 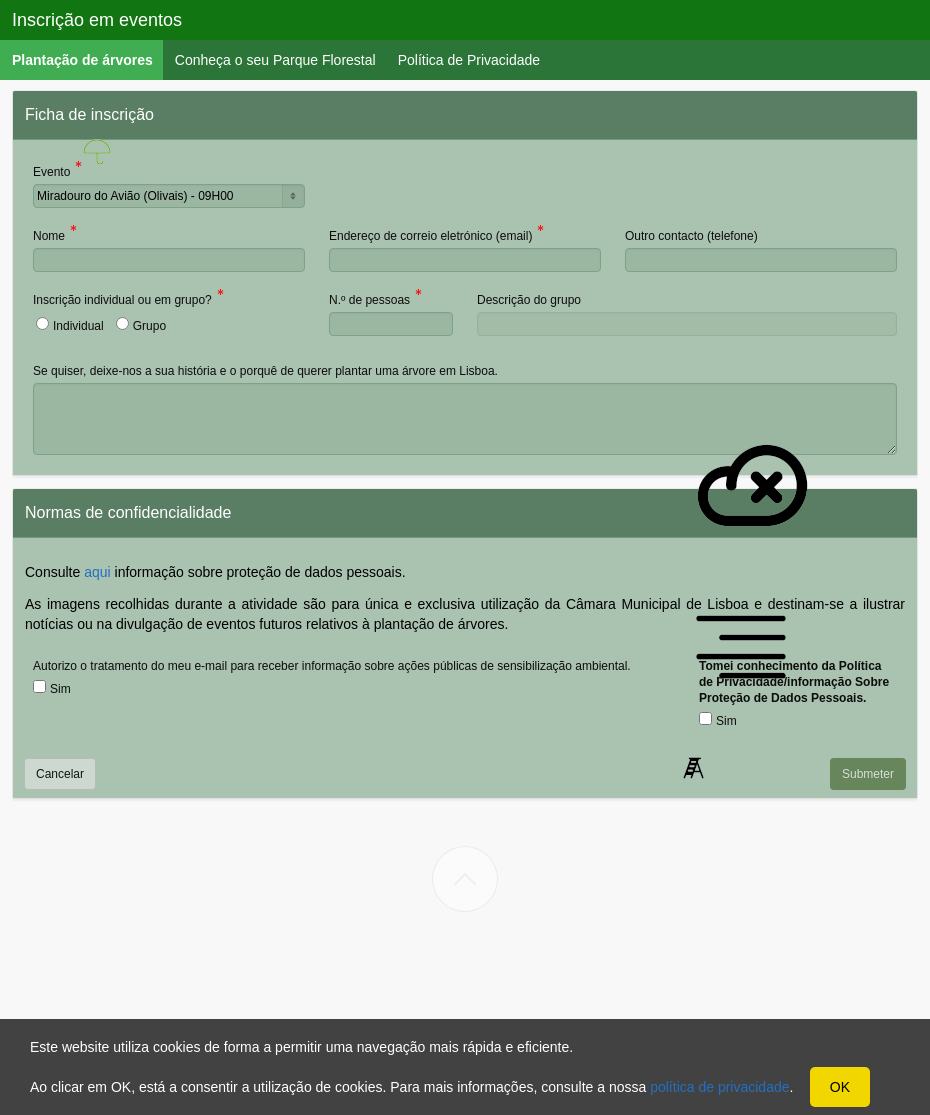 What do you see at coordinates (694, 768) in the screenshot?
I see `access tools or equipment section` at bounding box center [694, 768].